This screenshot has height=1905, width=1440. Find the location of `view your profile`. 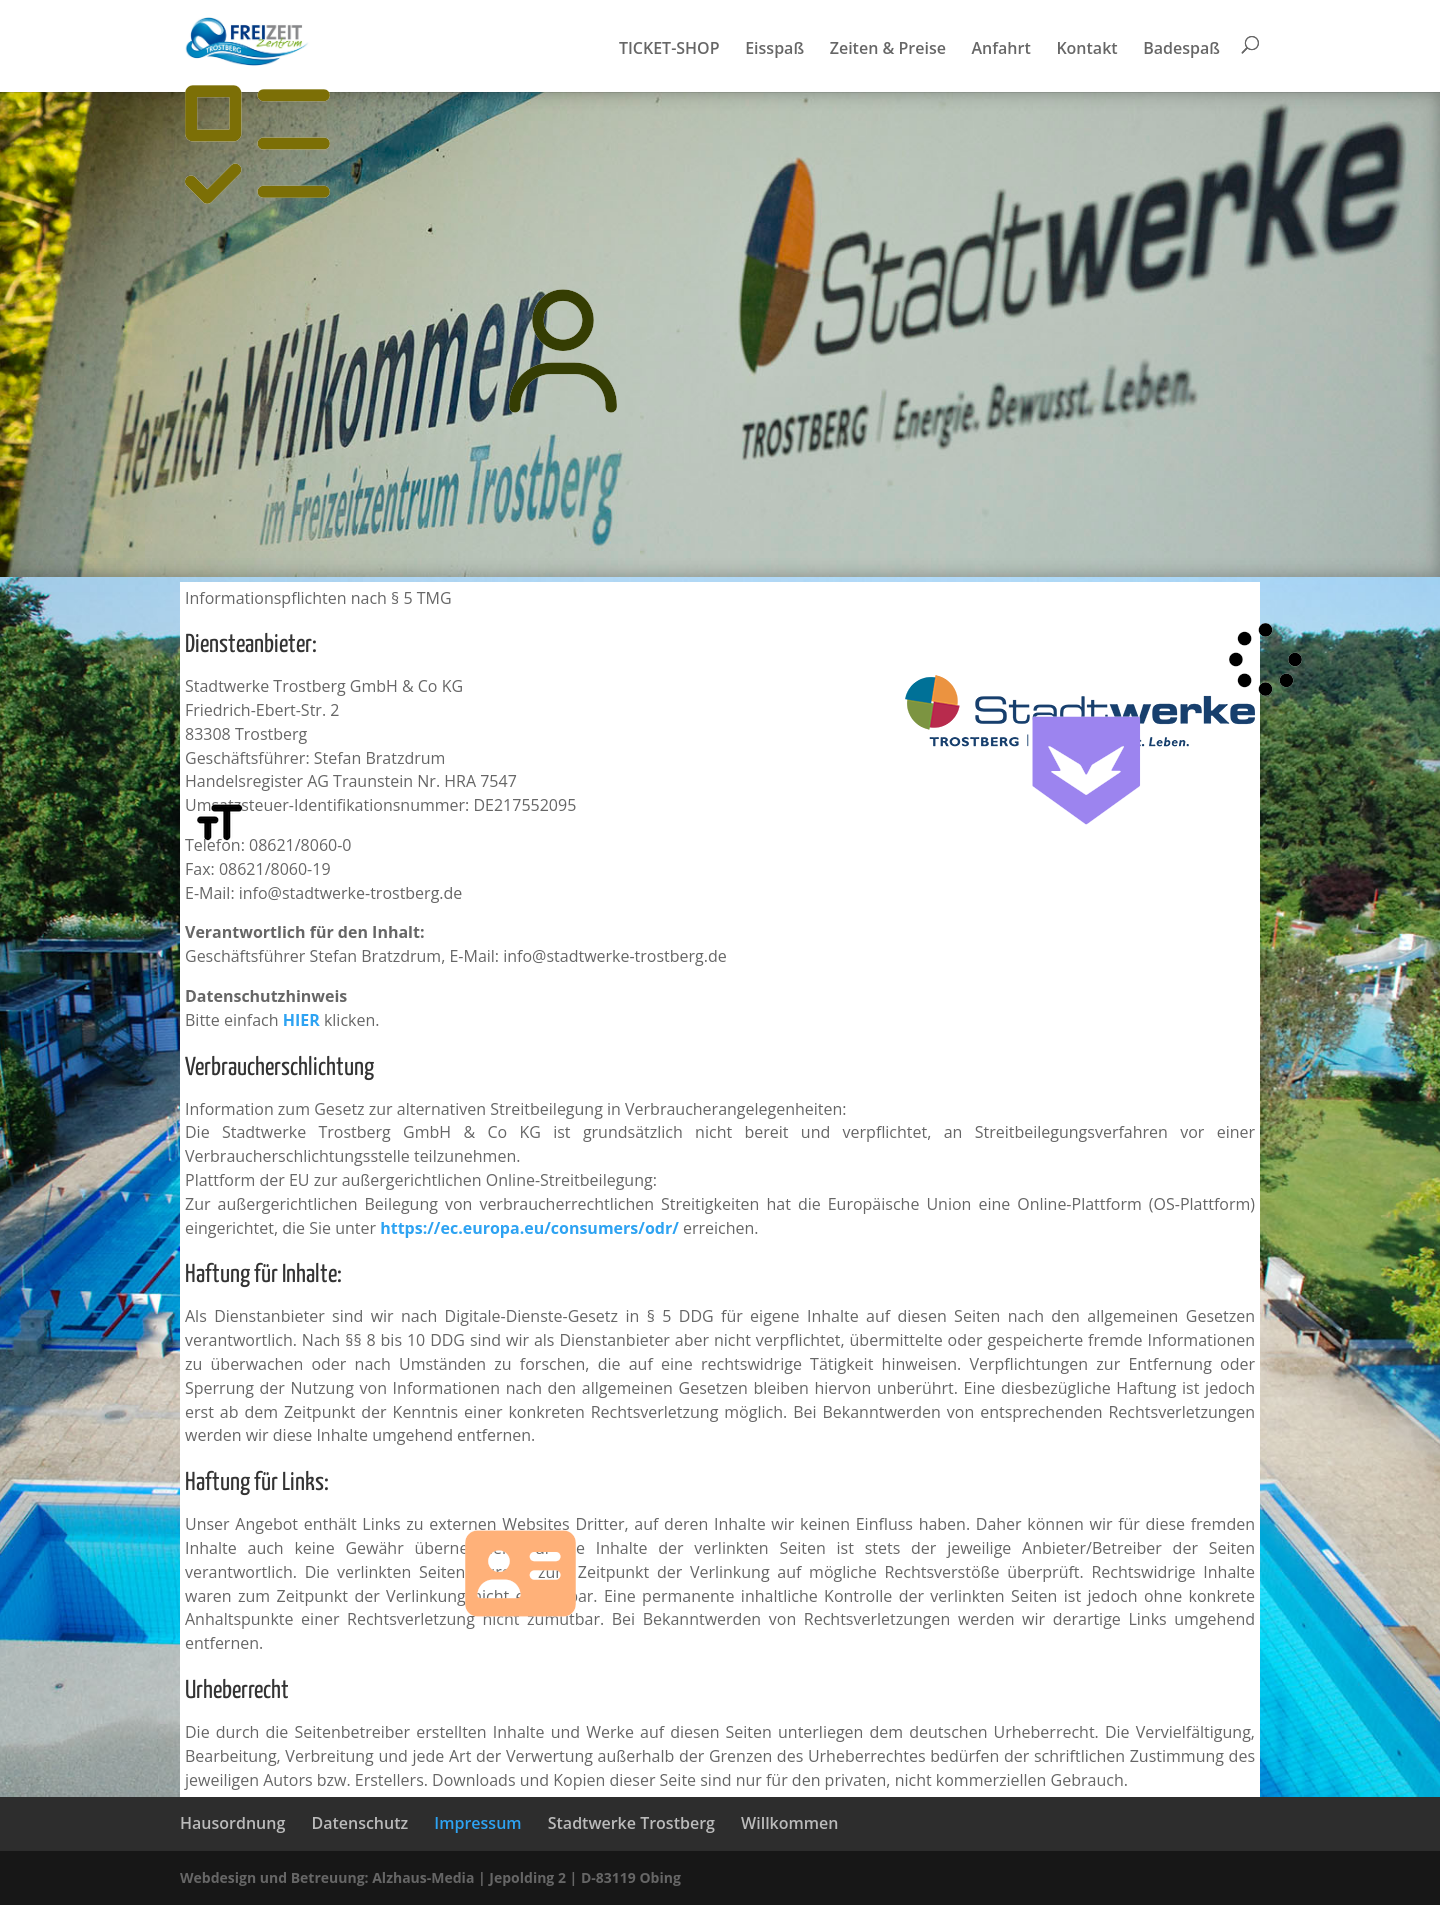

view your profile is located at coordinates (563, 351).